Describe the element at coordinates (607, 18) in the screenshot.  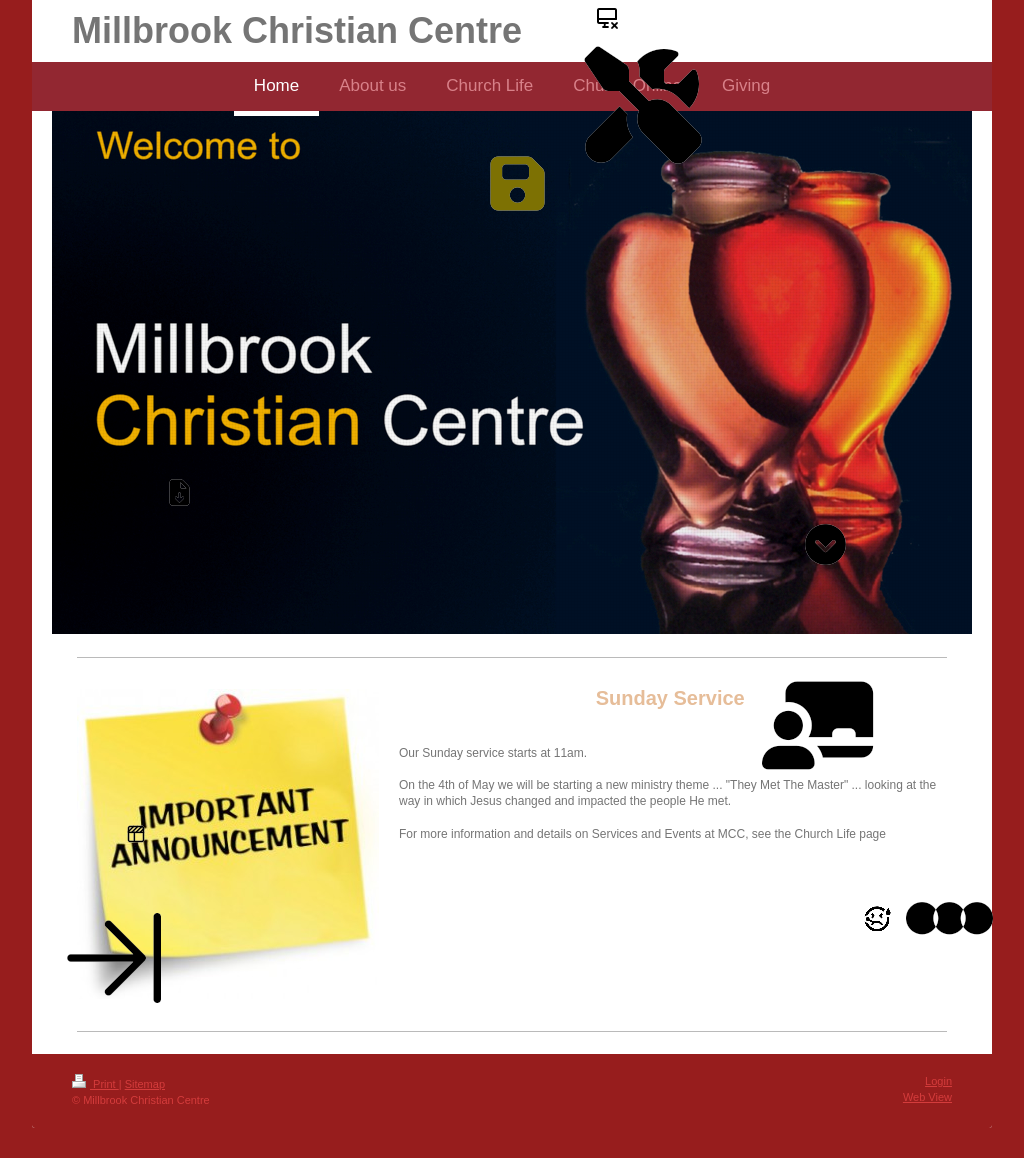
I see `disconnect or remove a desktop computer` at that location.